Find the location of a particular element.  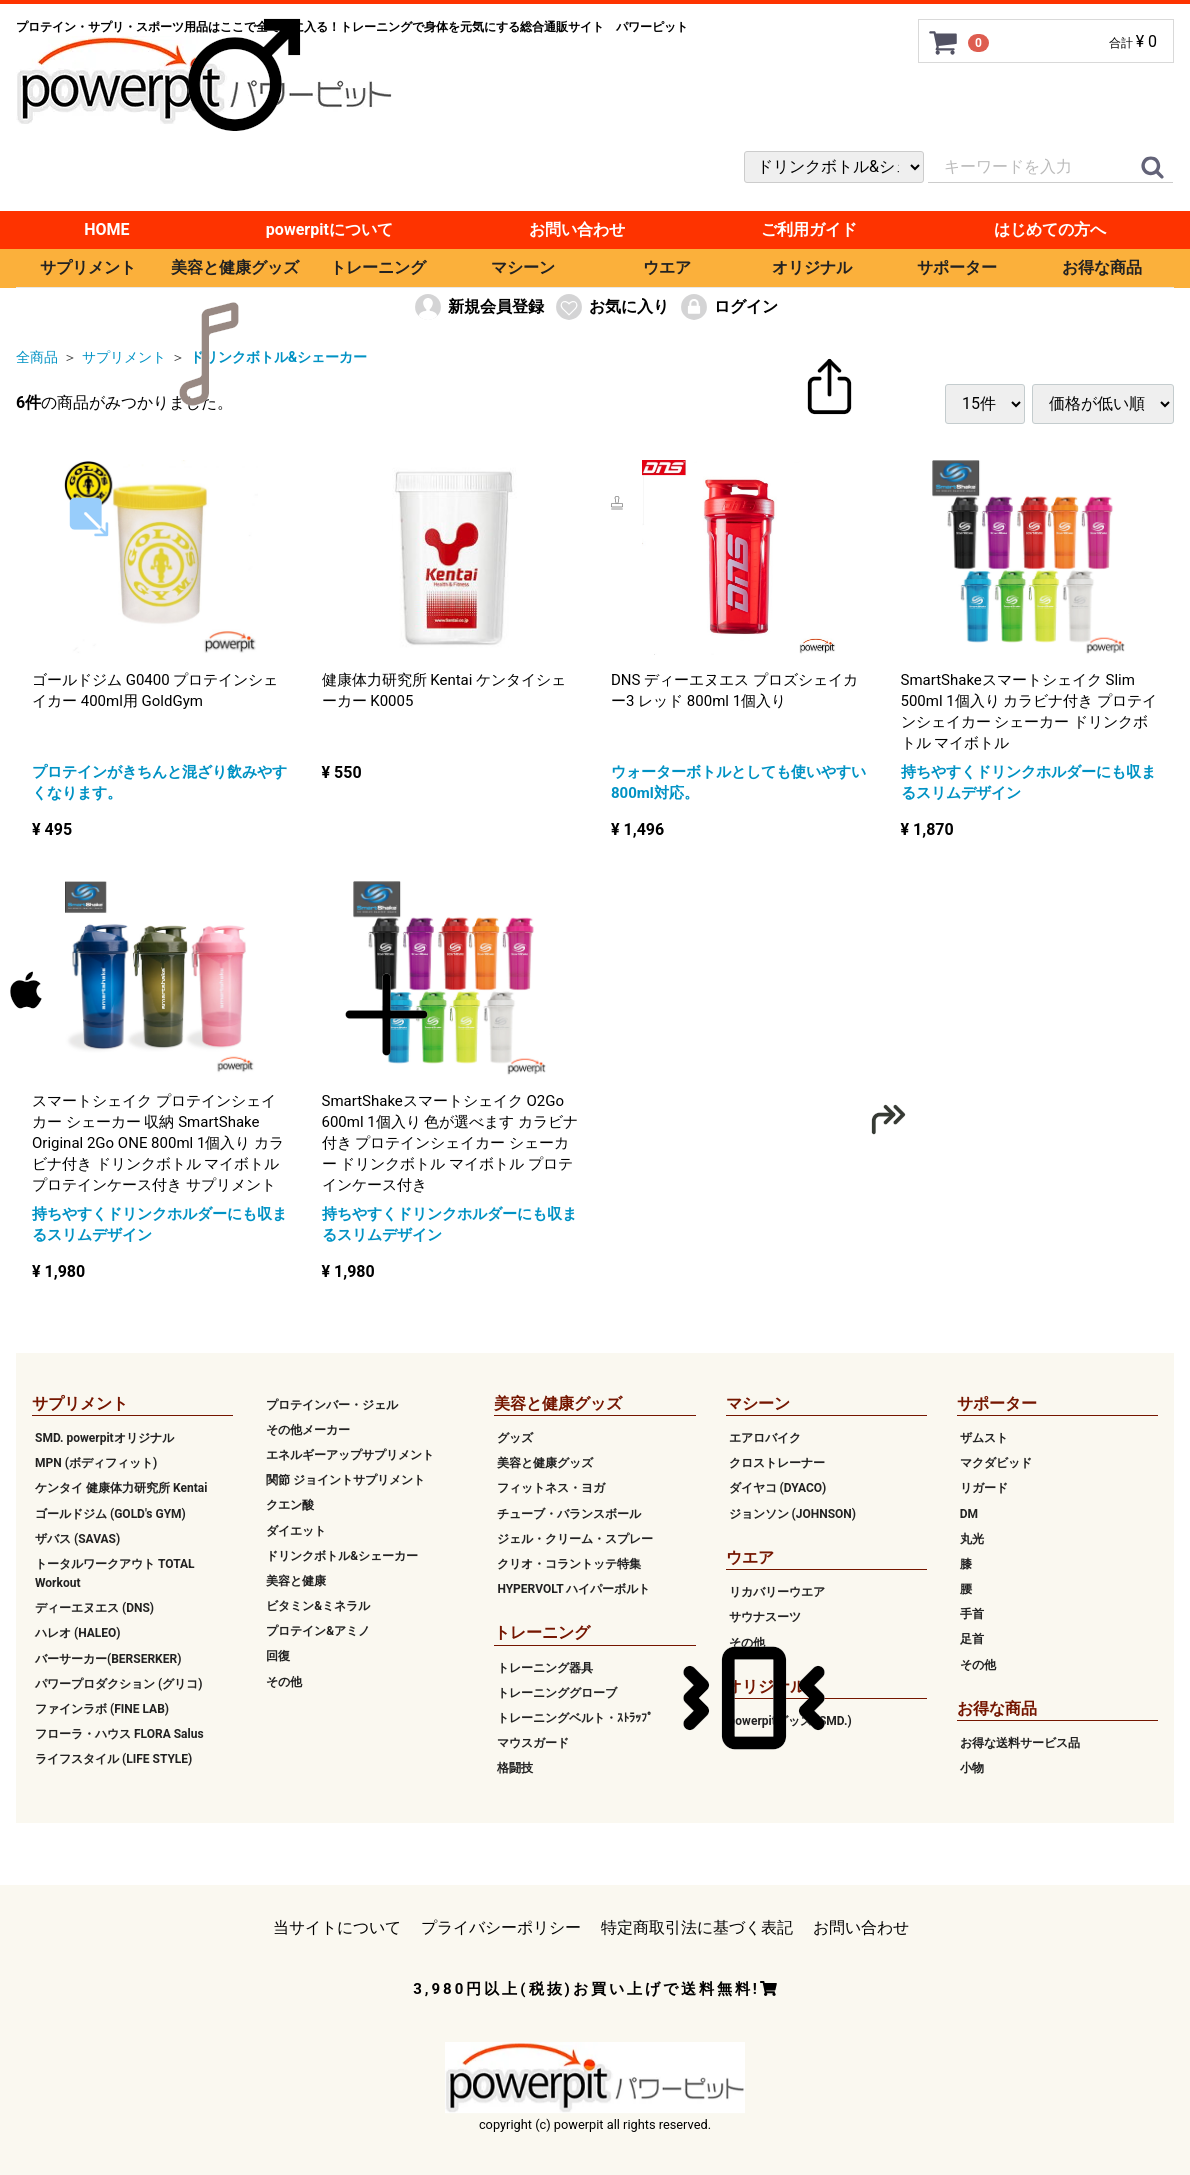

toggle phone vibration mode is located at coordinates (754, 1698).